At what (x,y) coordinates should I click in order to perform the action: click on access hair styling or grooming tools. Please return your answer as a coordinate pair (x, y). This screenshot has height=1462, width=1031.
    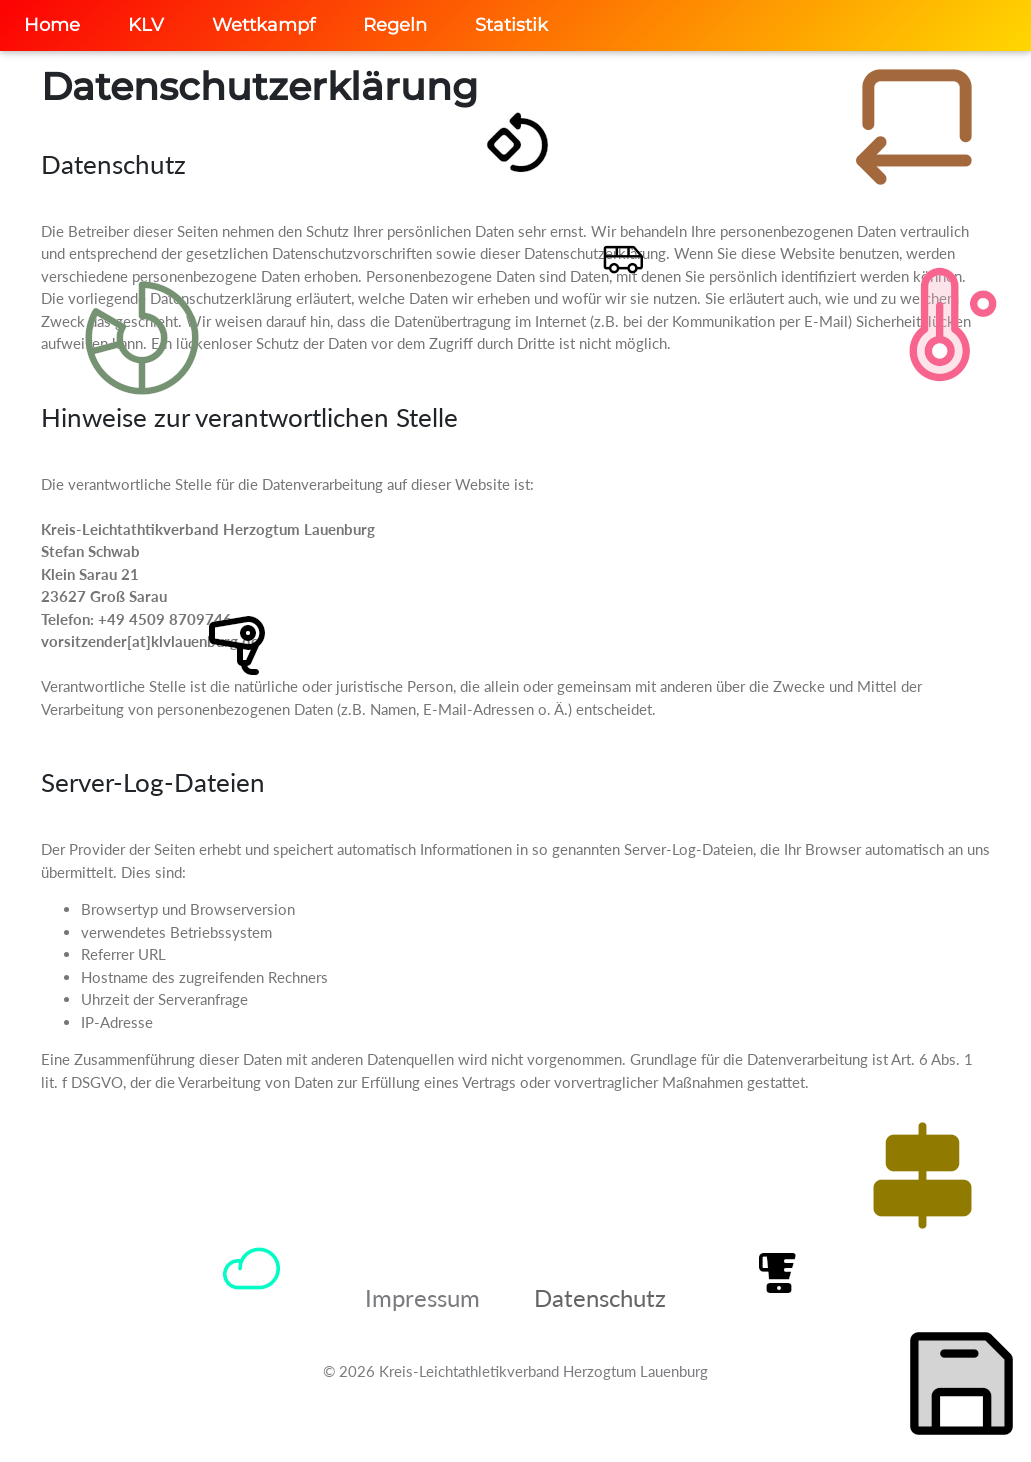
    Looking at the image, I should click on (238, 643).